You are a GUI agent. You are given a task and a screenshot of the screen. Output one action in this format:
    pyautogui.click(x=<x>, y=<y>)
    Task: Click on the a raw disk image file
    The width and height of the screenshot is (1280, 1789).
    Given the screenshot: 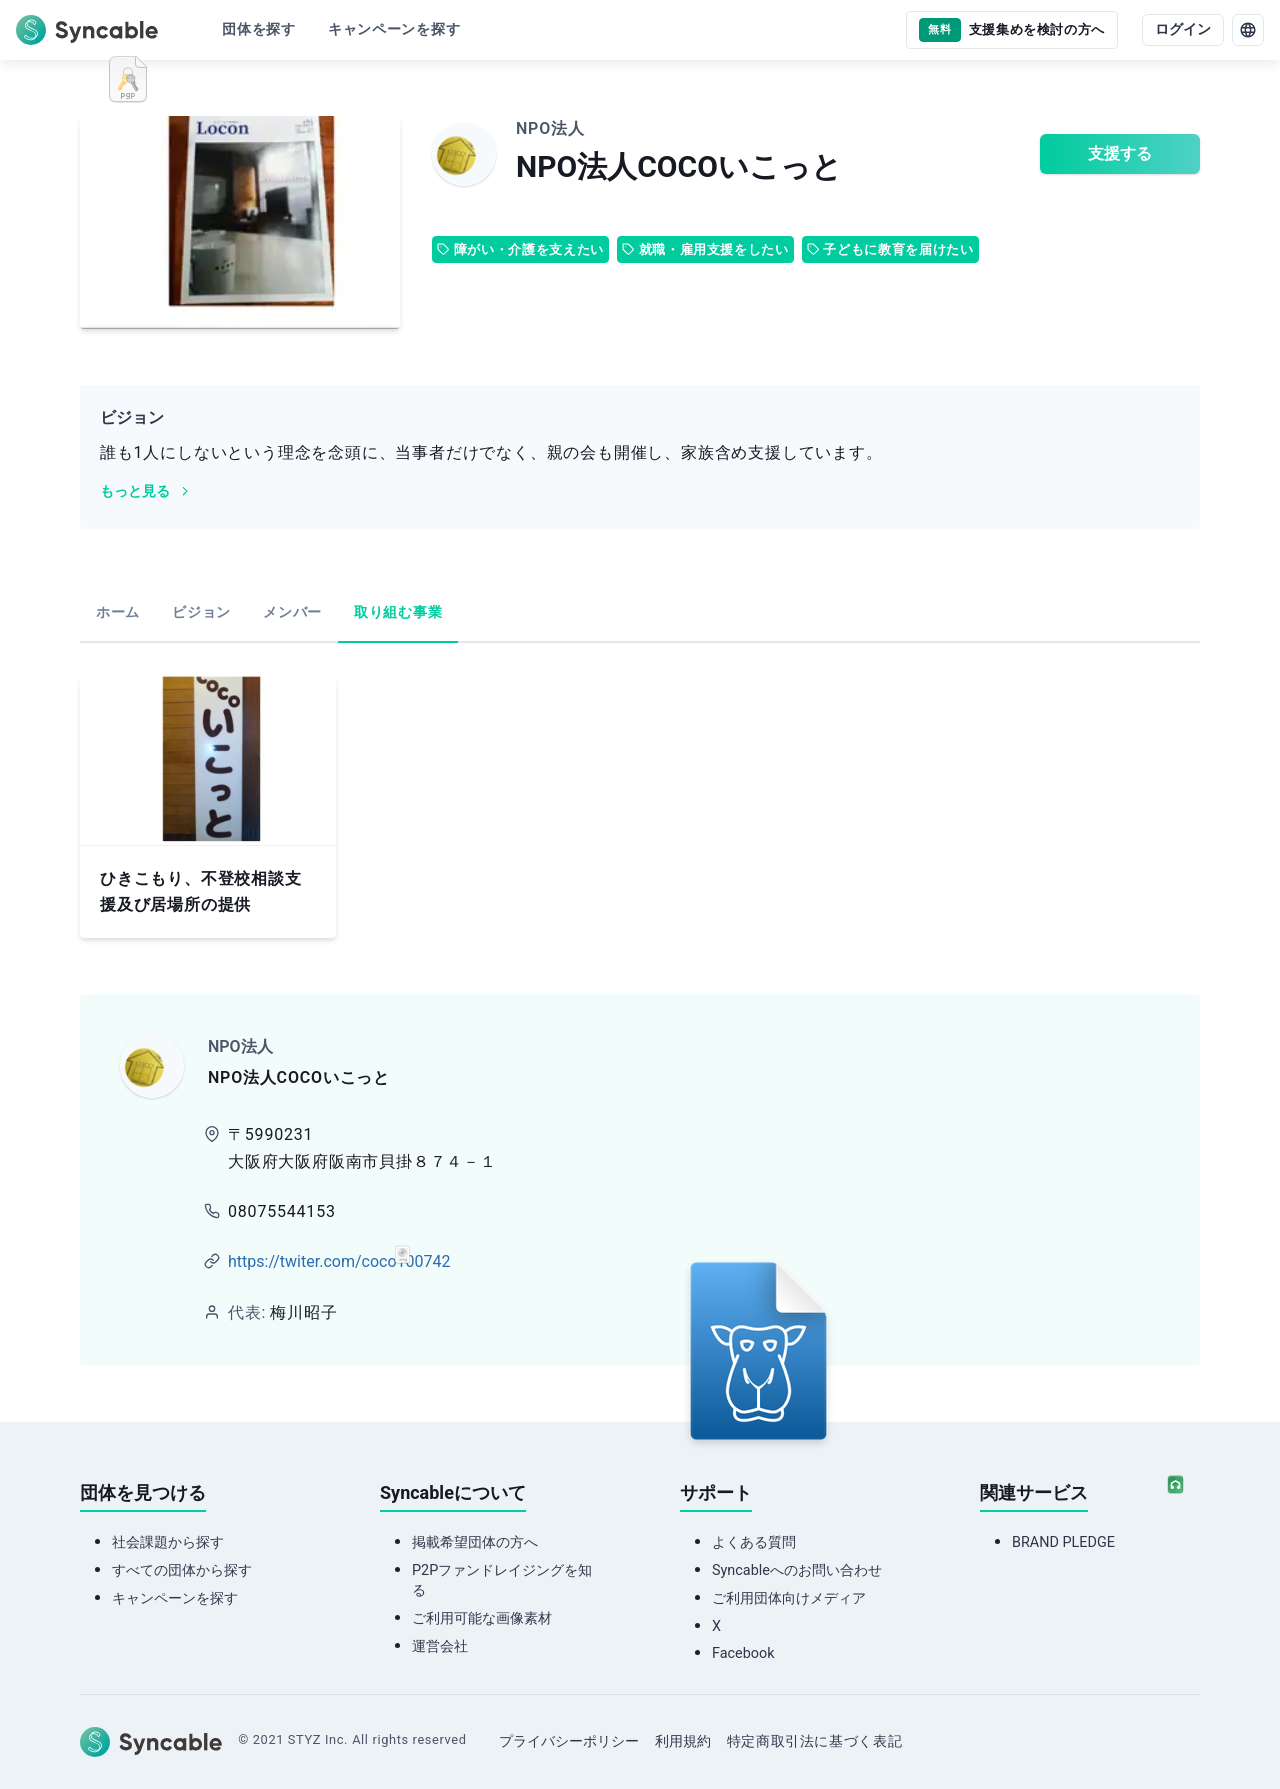 What is the action you would take?
    pyautogui.click(x=402, y=1254)
    